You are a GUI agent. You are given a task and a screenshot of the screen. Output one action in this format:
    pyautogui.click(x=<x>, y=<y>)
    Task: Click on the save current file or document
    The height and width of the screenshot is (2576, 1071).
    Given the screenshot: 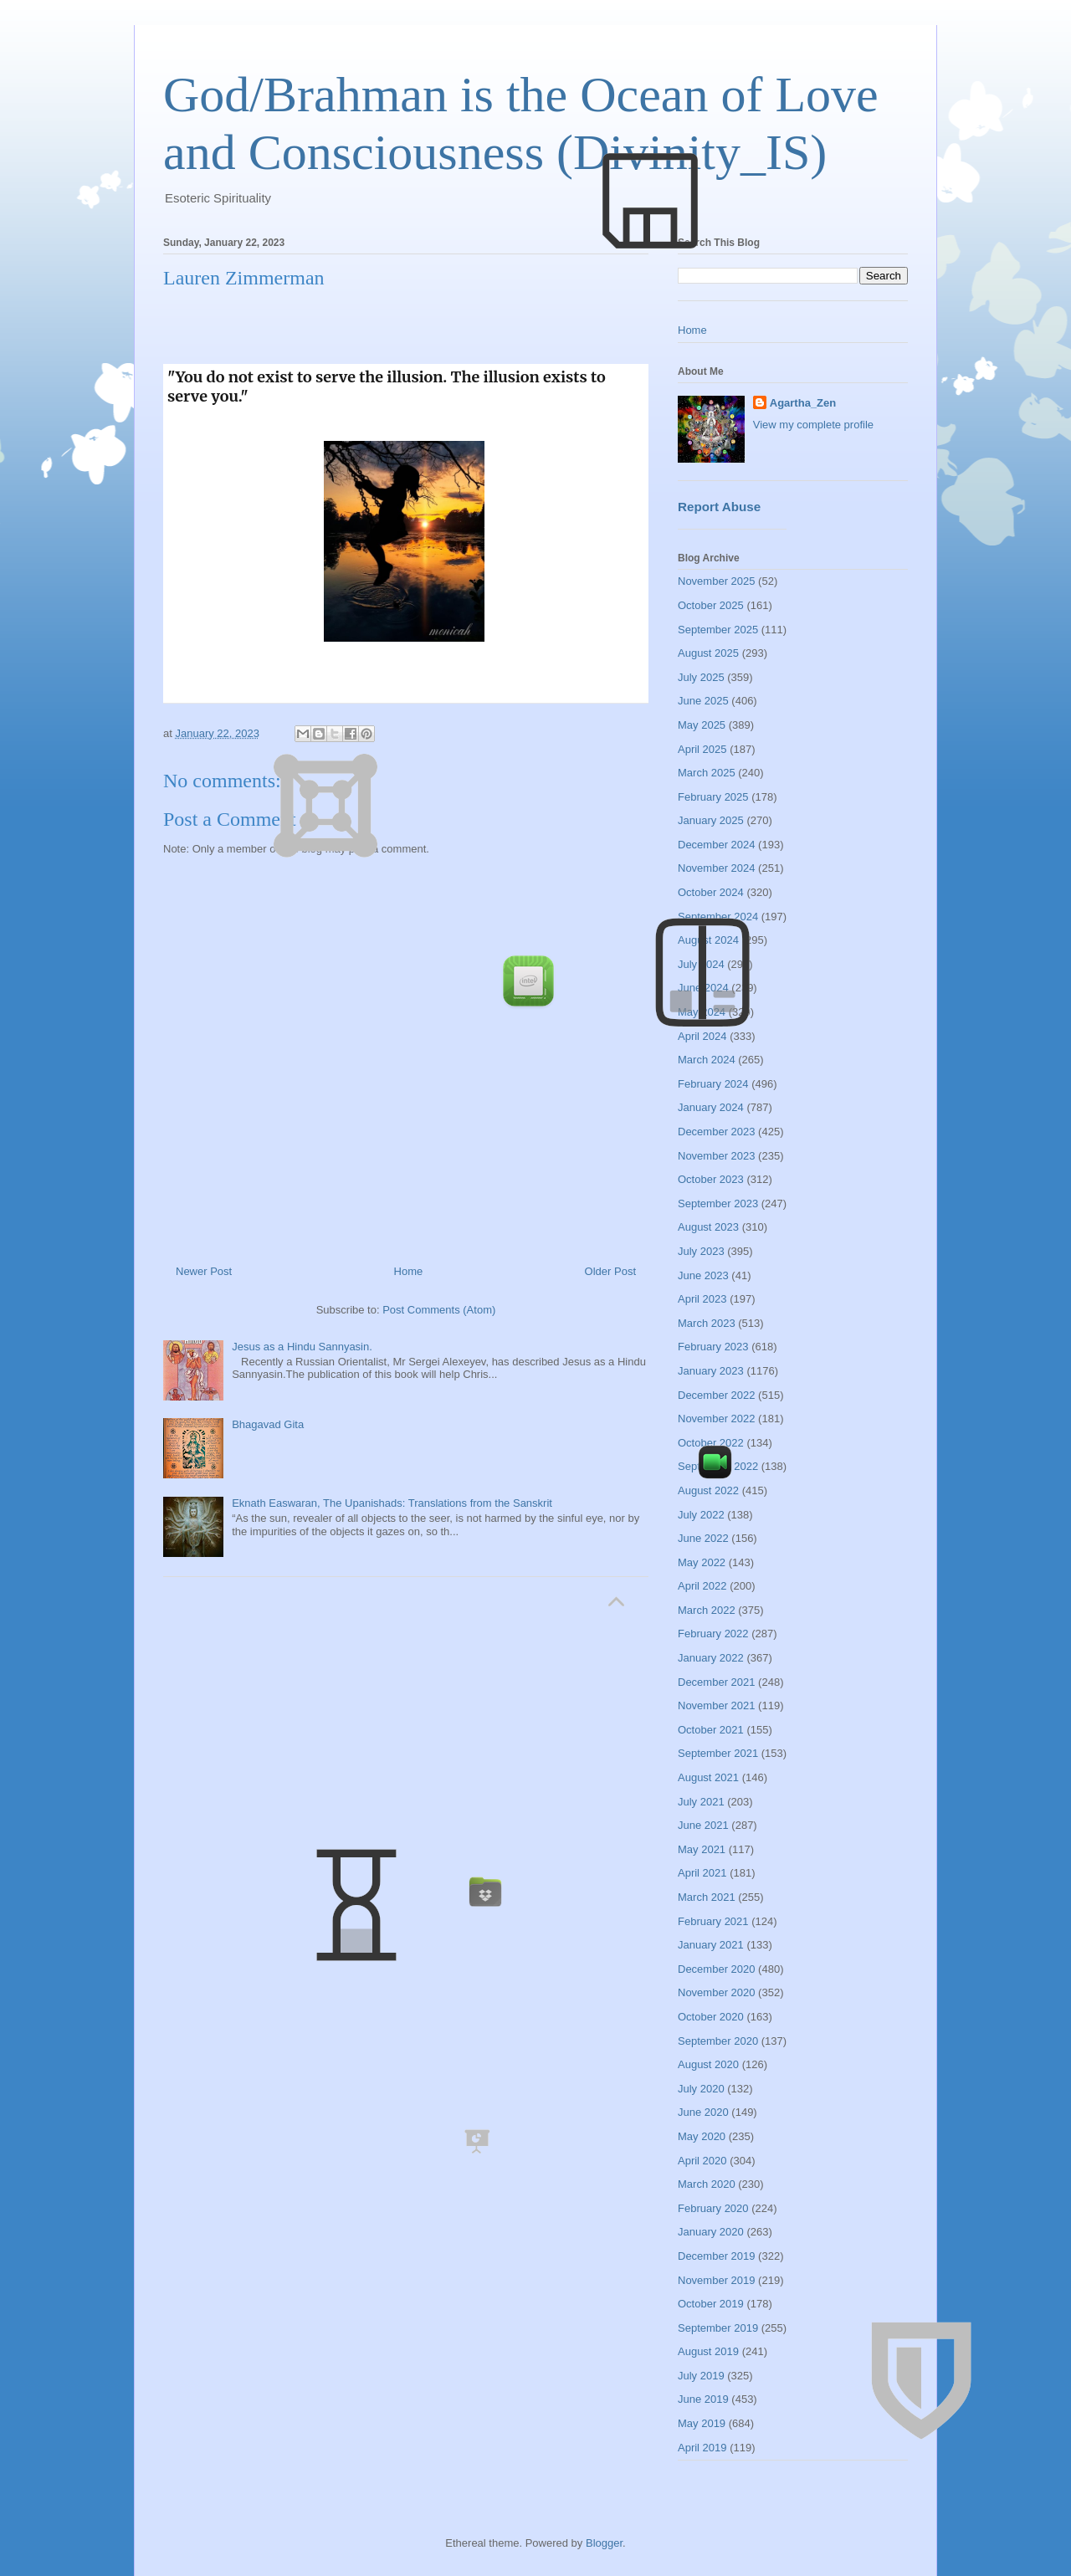 What is the action you would take?
    pyautogui.click(x=650, y=201)
    